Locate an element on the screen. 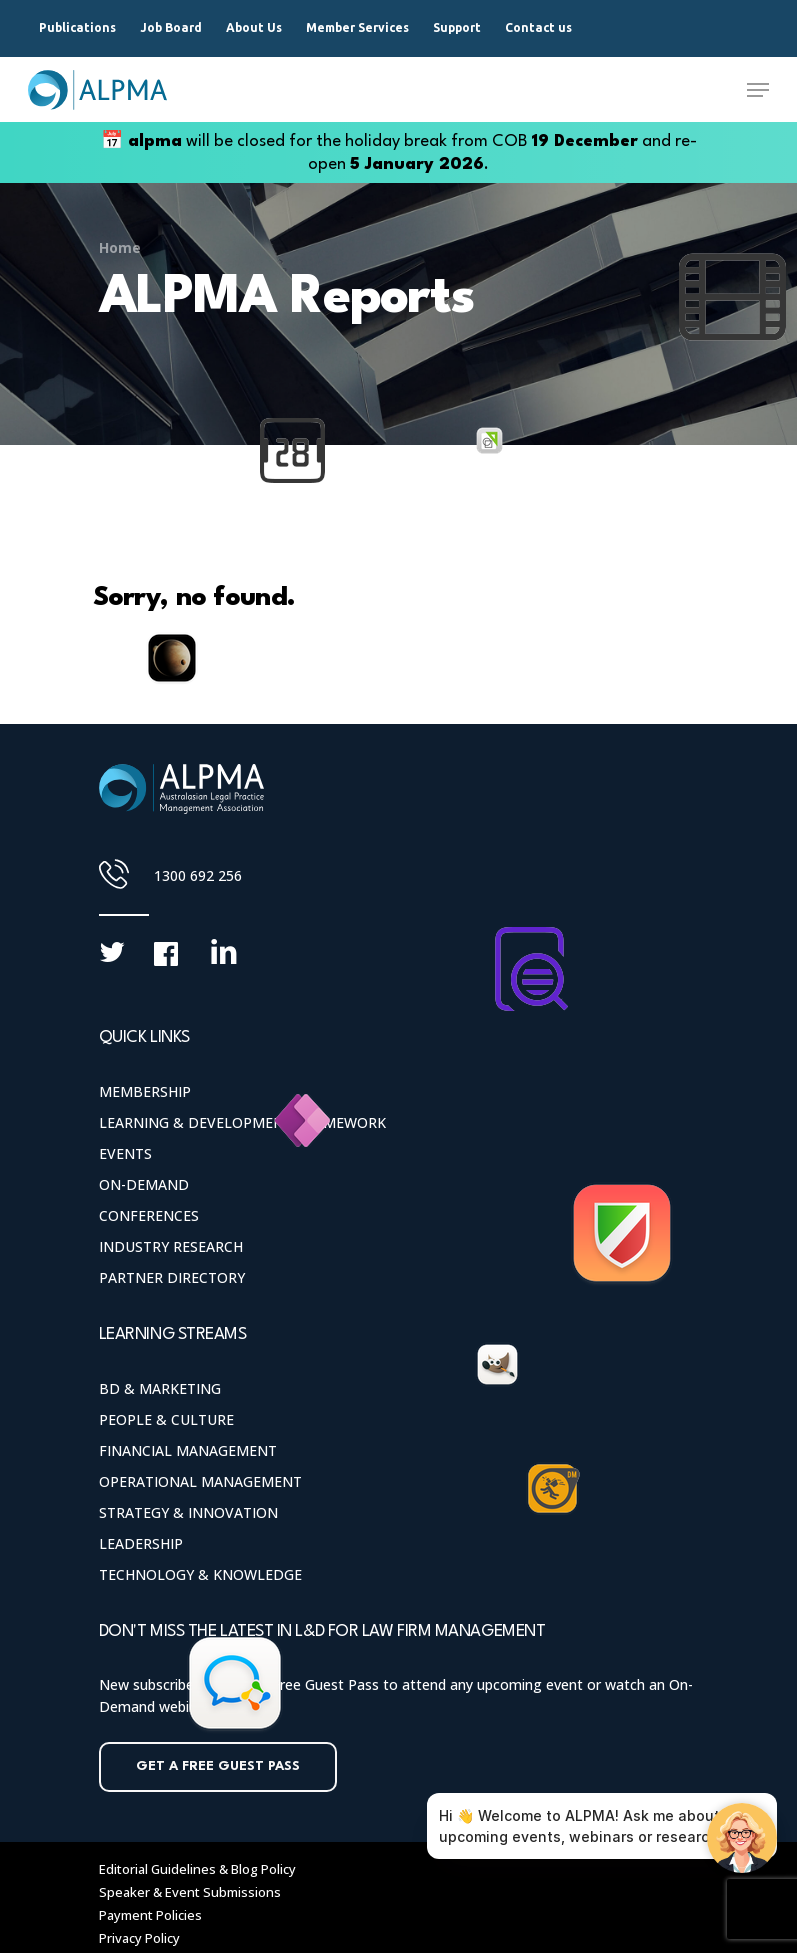 The height and width of the screenshot is (1953, 797). open firewall configuration settings is located at coordinates (622, 1233).